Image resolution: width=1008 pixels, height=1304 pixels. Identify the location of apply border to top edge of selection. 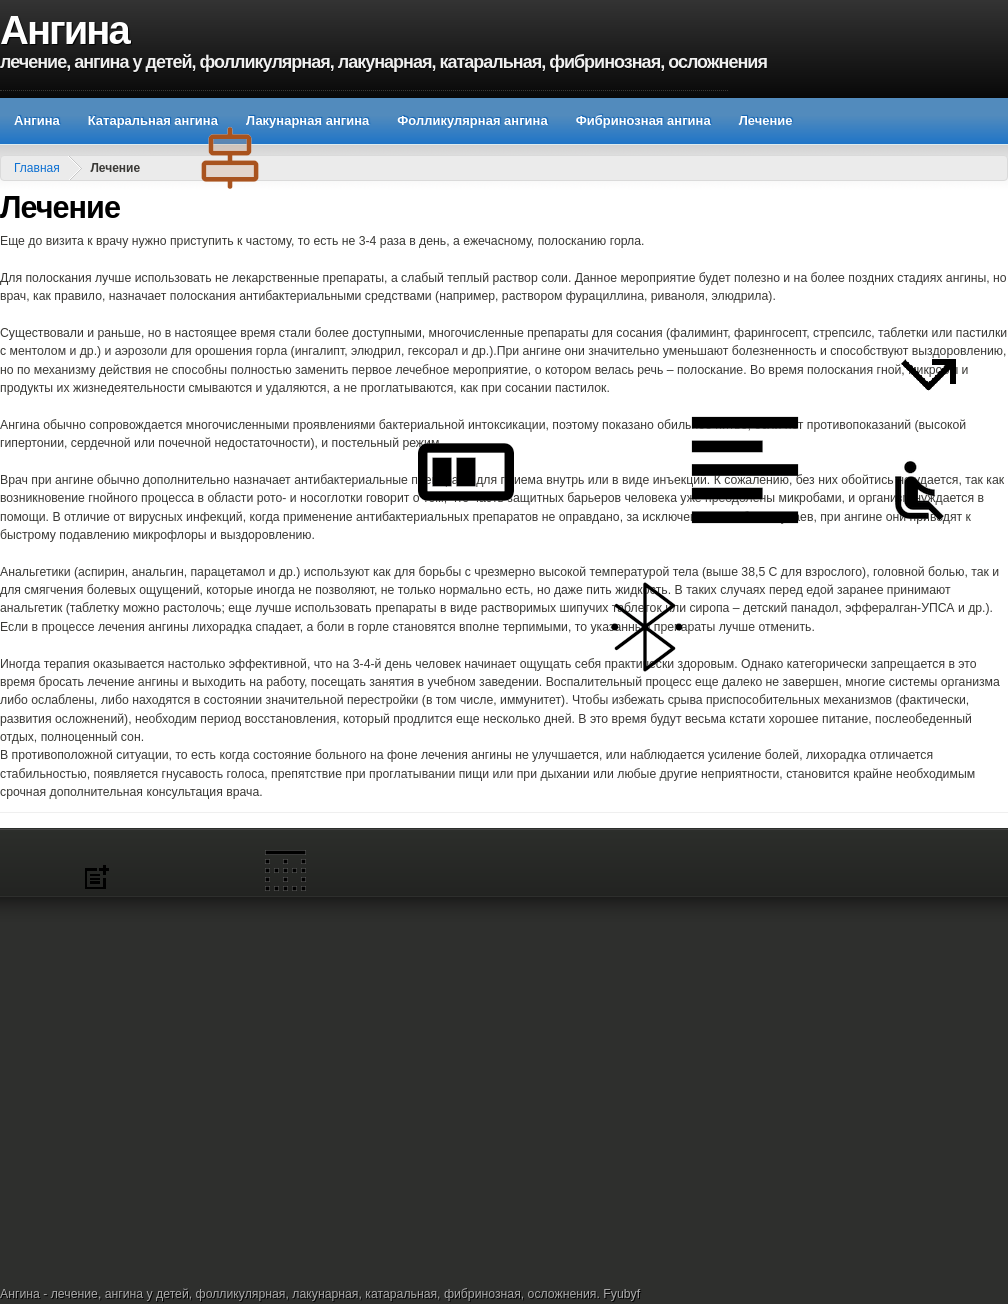
(285, 870).